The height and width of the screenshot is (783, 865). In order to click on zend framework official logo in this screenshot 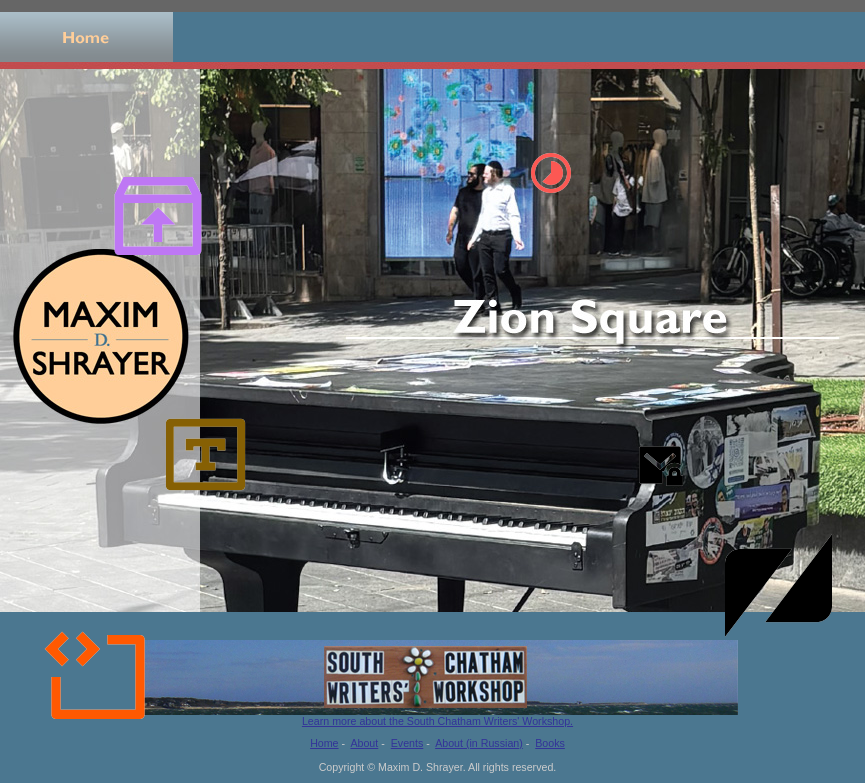, I will do `click(778, 585)`.